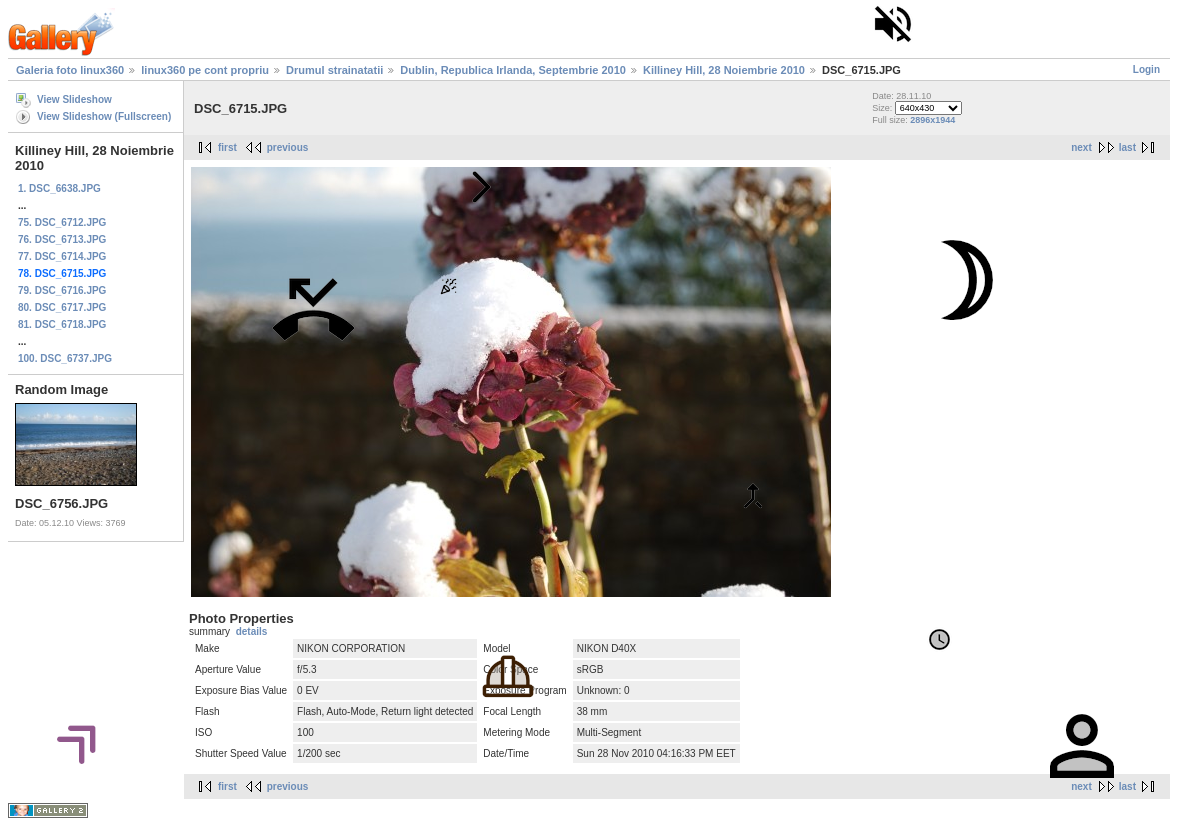  I want to click on indicates a missed phone call, so click(313, 309).